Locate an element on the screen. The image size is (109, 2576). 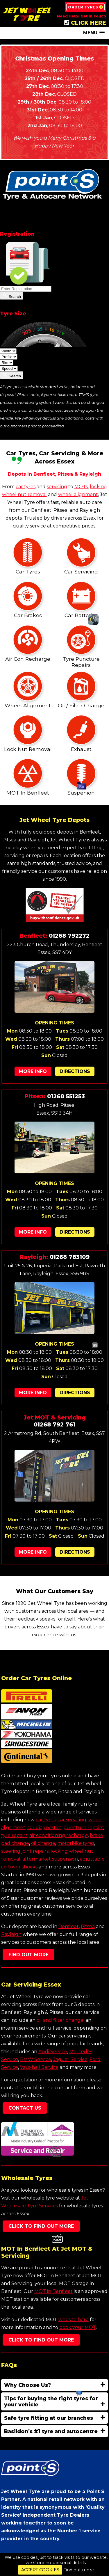
configure wake-on-lan network settings is located at coordinates (93, 619).